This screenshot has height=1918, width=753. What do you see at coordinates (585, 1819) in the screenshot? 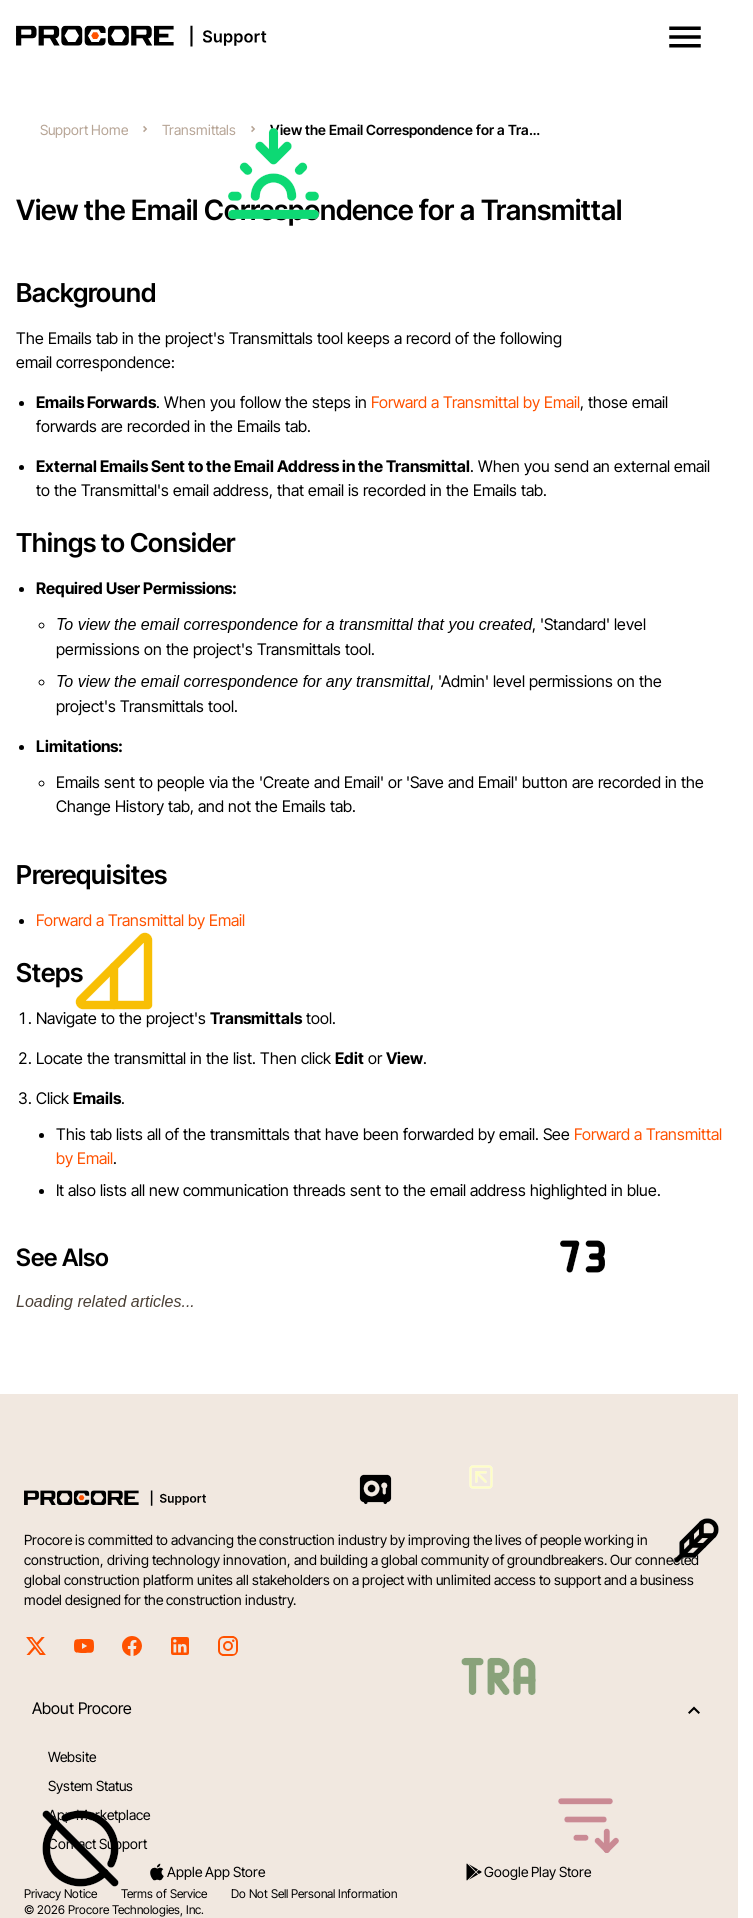
I see `sort or filter items in descending order` at bounding box center [585, 1819].